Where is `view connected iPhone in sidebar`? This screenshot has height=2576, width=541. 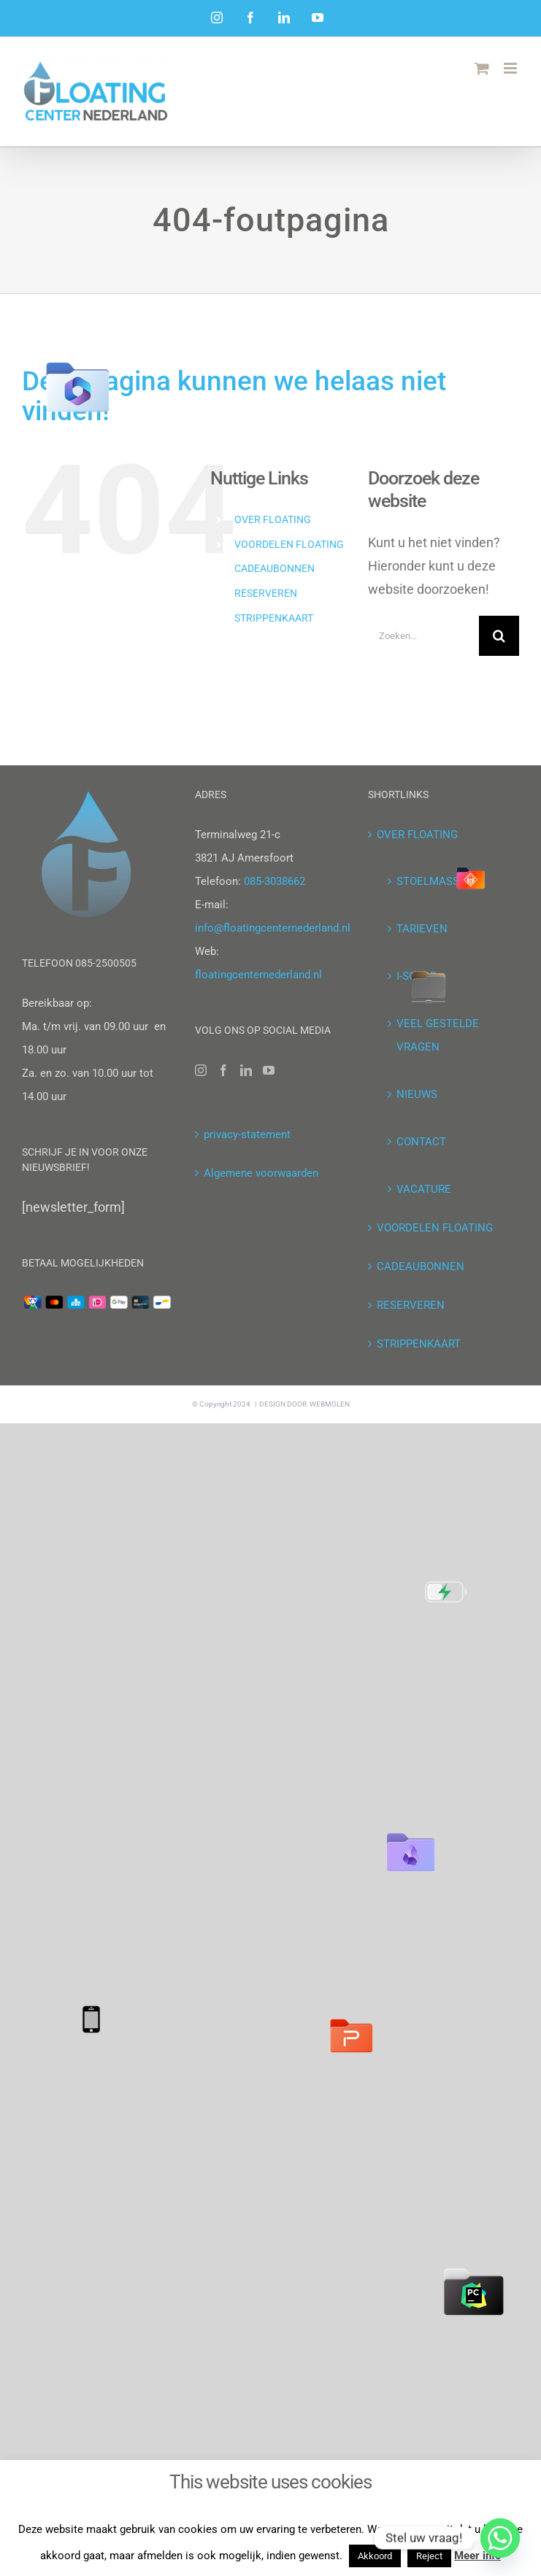
view connected iPhone in sidebar is located at coordinates (91, 2019).